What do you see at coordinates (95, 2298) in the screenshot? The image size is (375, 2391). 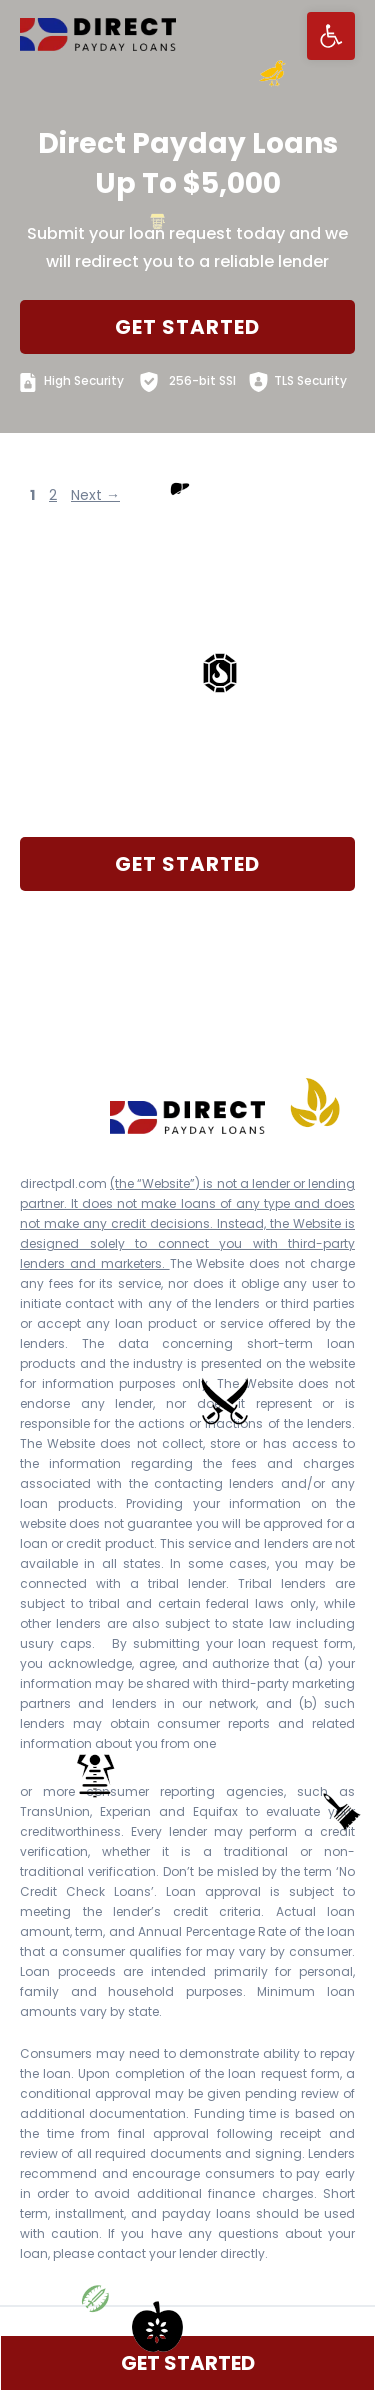 I see `attack or combat action button` at bounding box center [95, 2298].